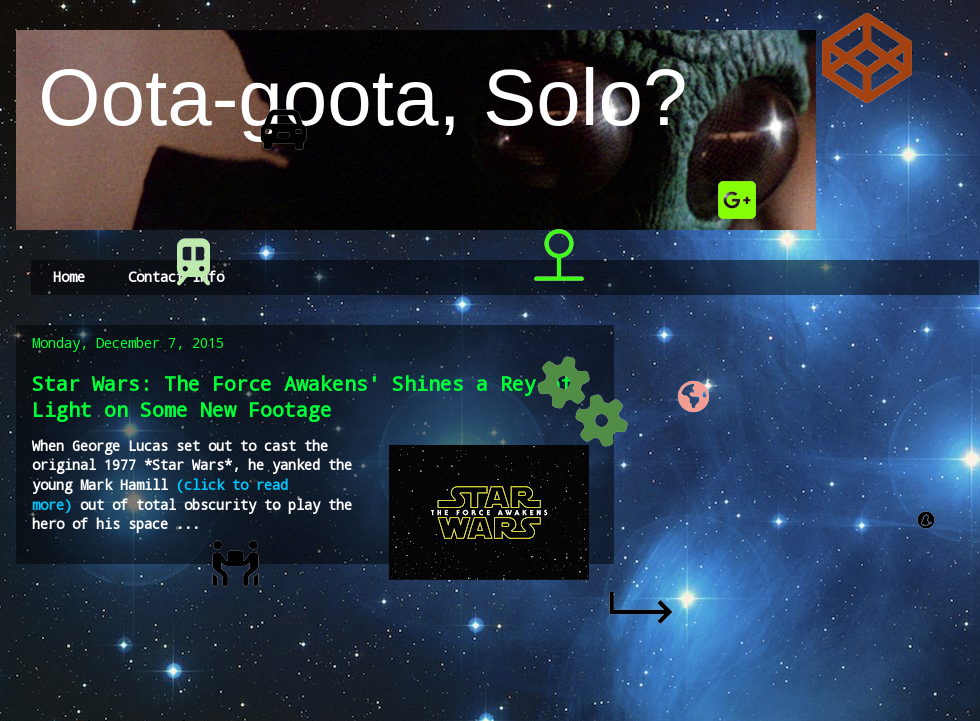 This screenshot has height=721, width=980. Describe the element at coordinates (283, 129) in the screenshot. I see `view vehicle or car settings` at that location.